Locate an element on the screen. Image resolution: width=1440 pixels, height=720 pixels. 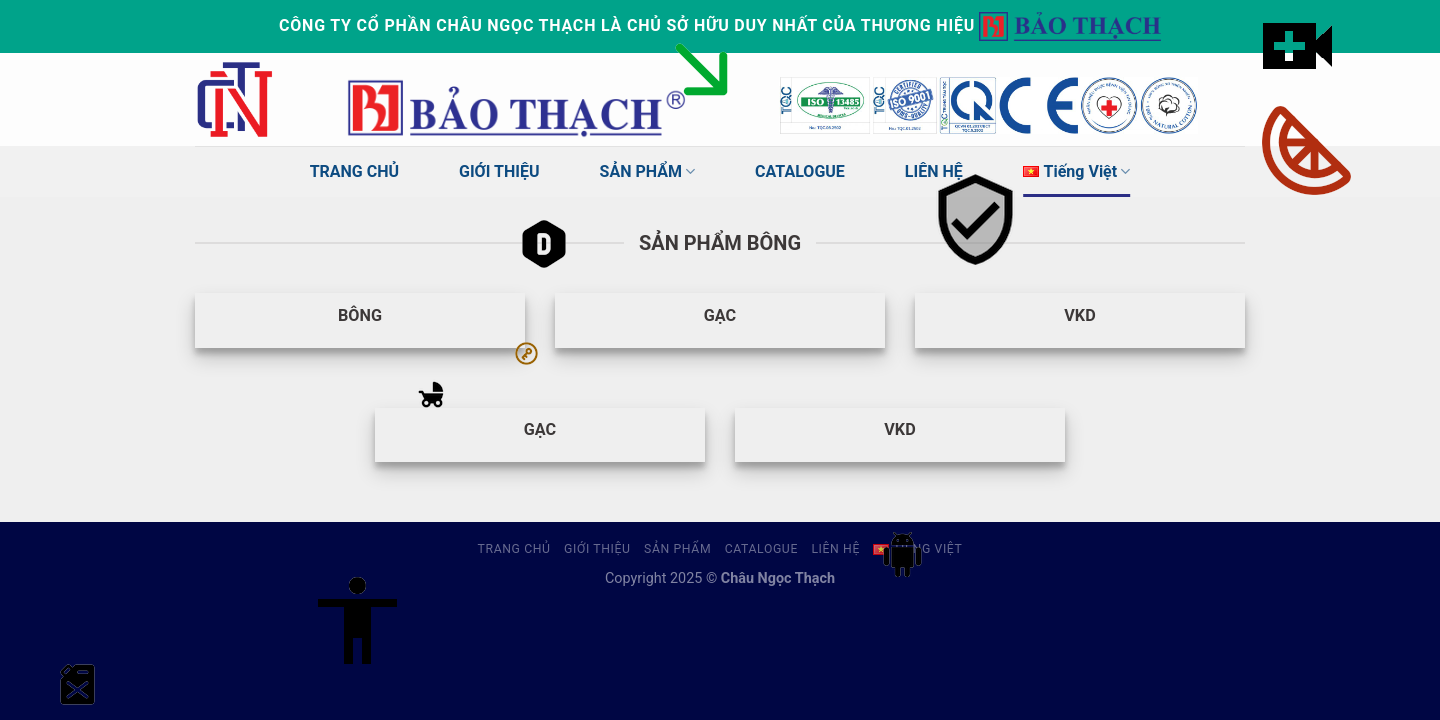
indicates fuel or gas station nearby is located at coordinates (77, 684).